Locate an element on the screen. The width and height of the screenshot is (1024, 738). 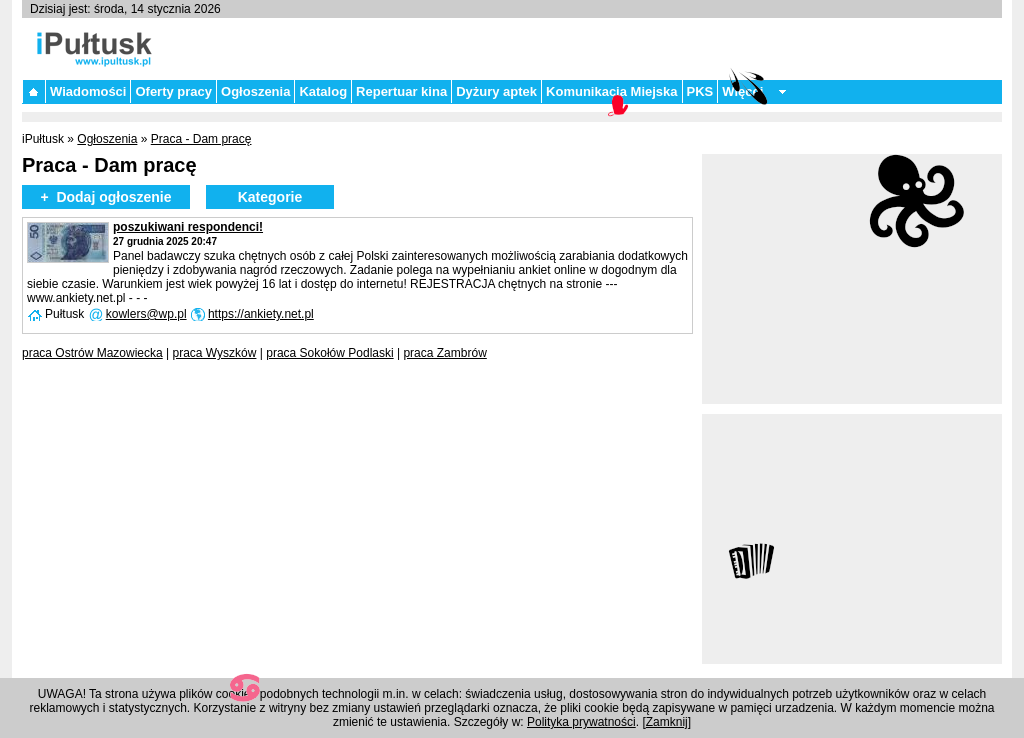
access cooking or recipe features is located at coordinates (618, 105).